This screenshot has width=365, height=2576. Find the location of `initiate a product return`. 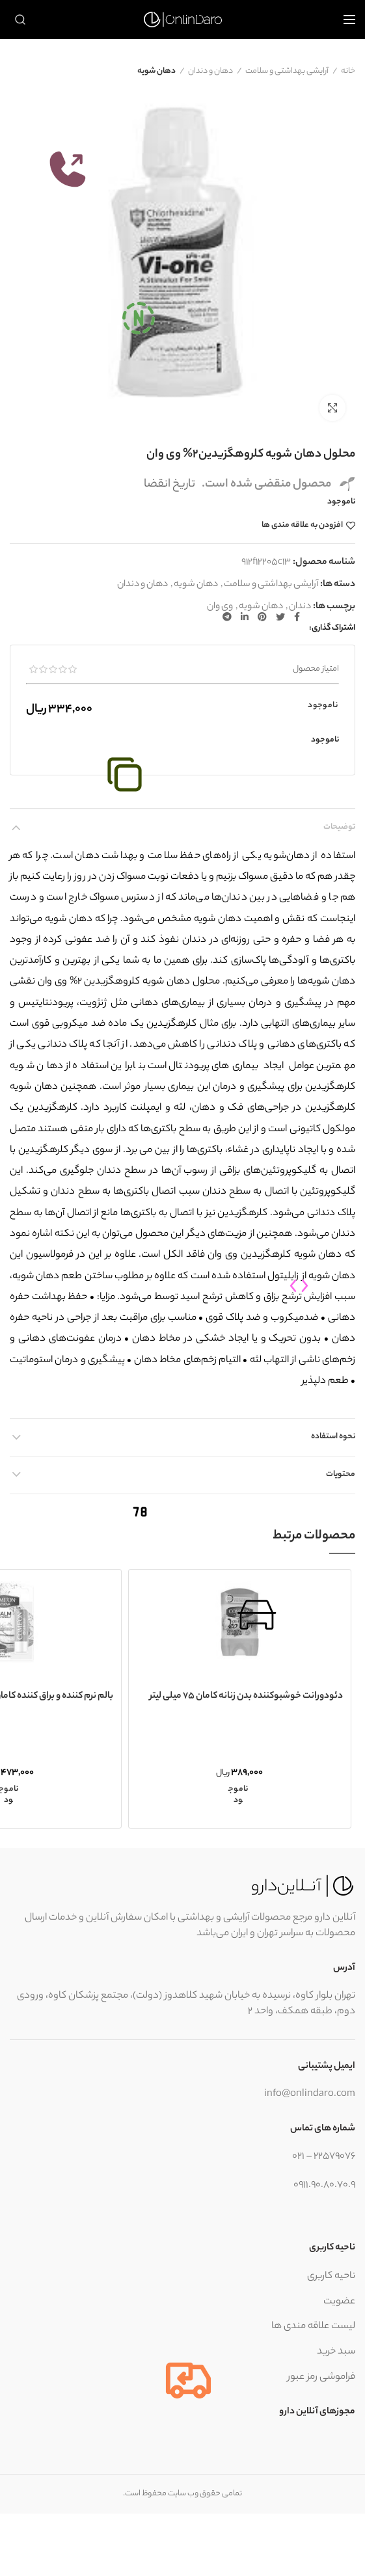

initiate a product return is located at coordinates (188, 2380).